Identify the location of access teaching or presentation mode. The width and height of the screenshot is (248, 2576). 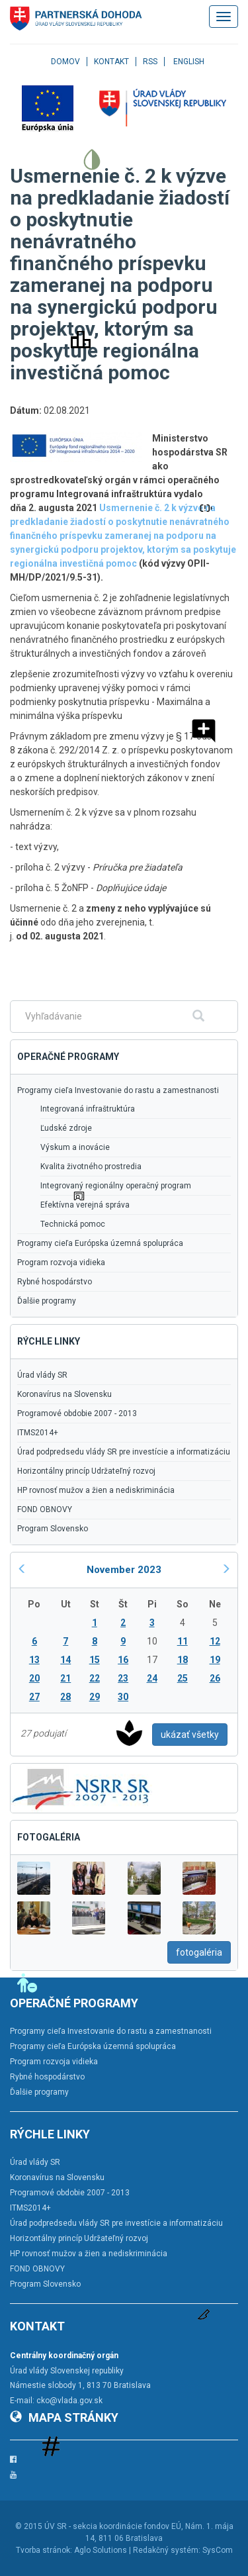
(79, 1196).